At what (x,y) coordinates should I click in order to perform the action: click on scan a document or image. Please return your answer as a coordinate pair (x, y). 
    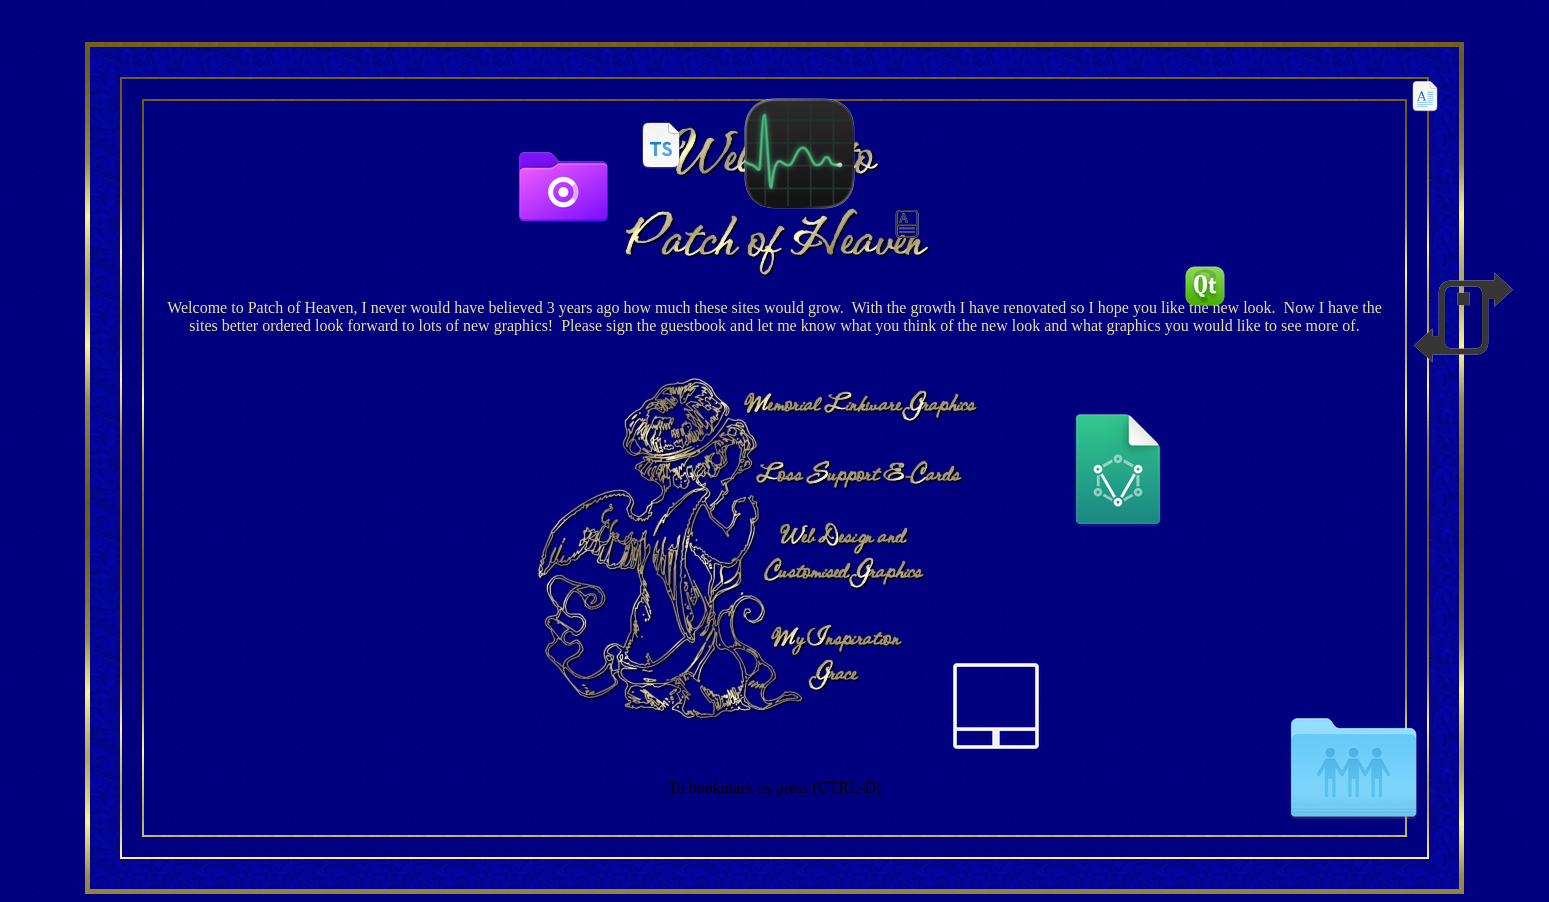
    Looking at the image, I should click on (908, 224).